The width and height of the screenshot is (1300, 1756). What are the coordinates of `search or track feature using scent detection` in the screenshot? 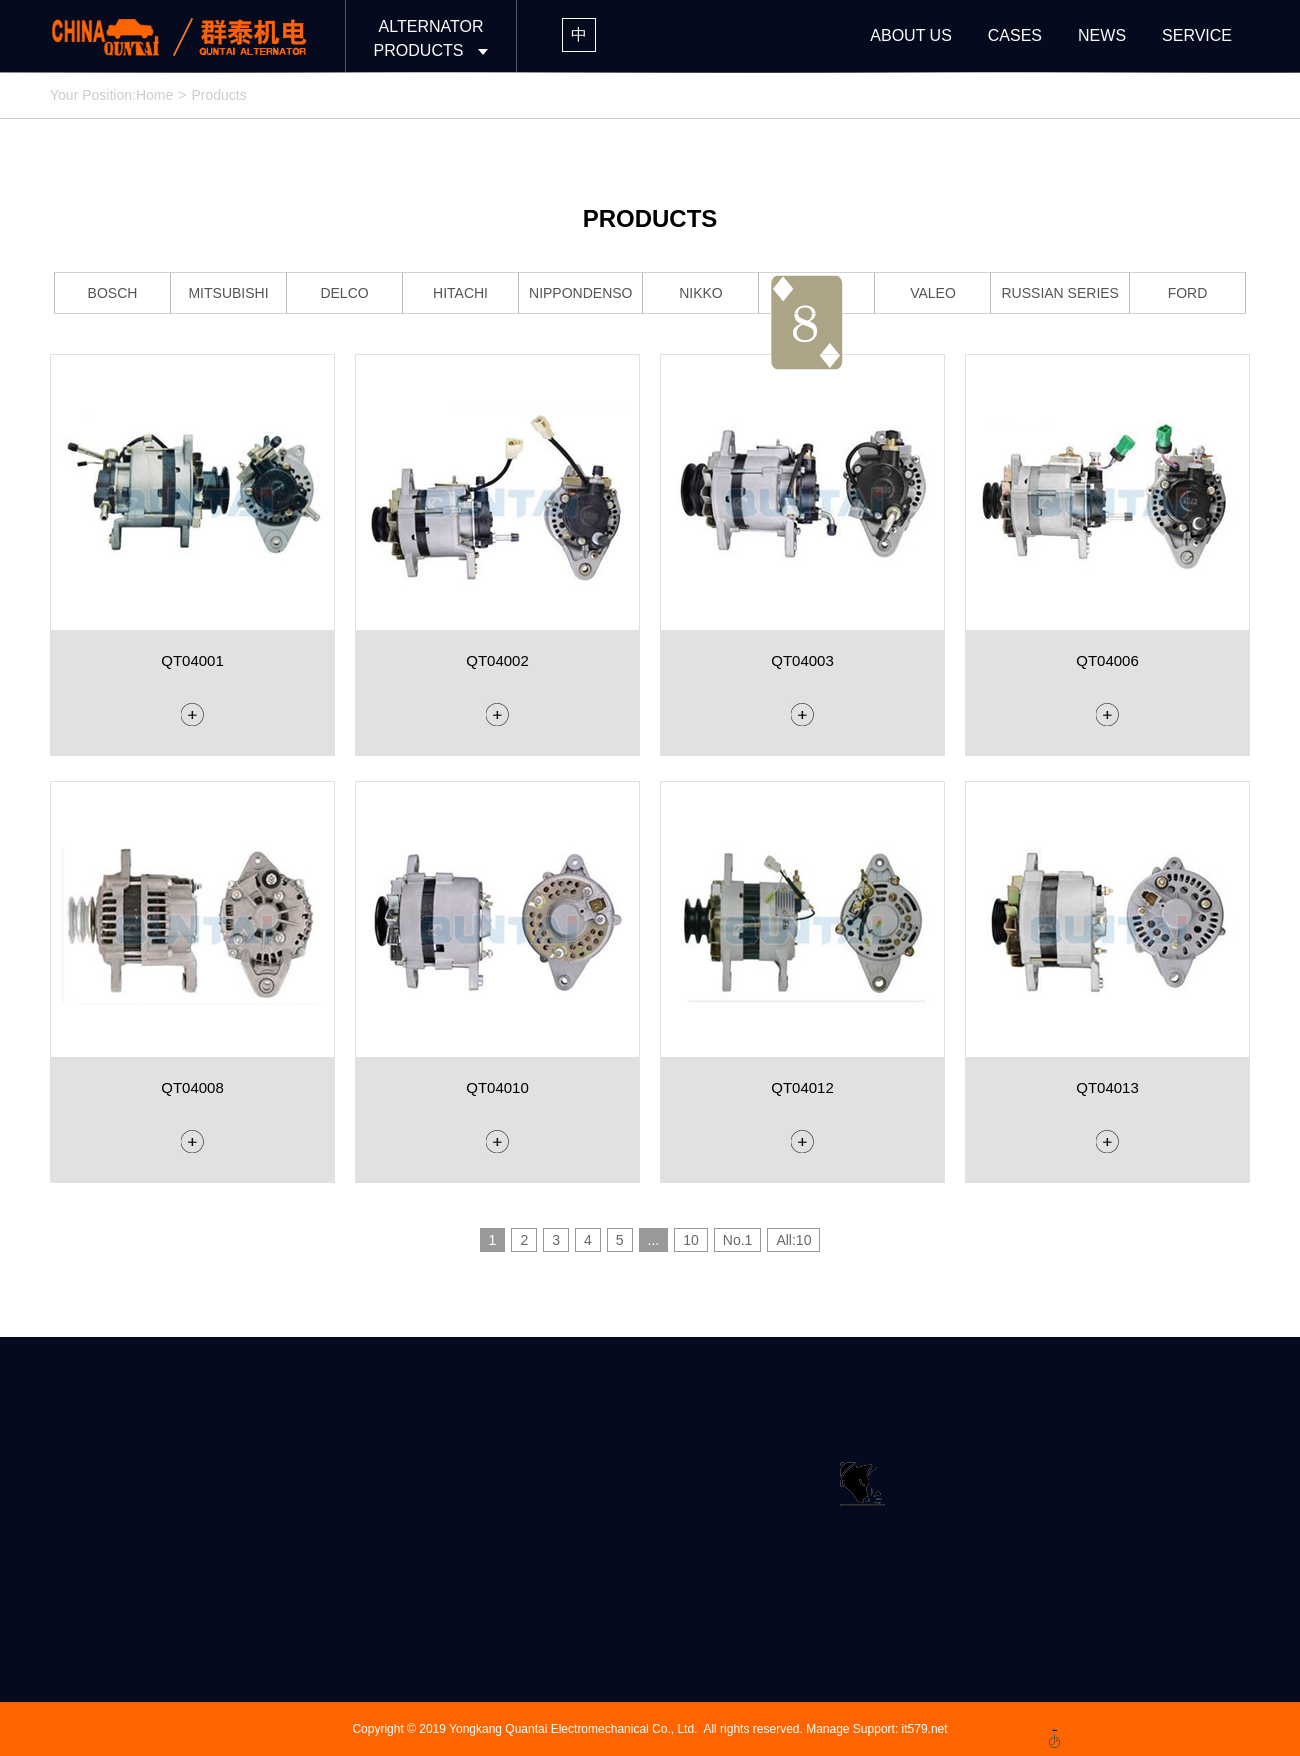 It's located at (862, 1484).